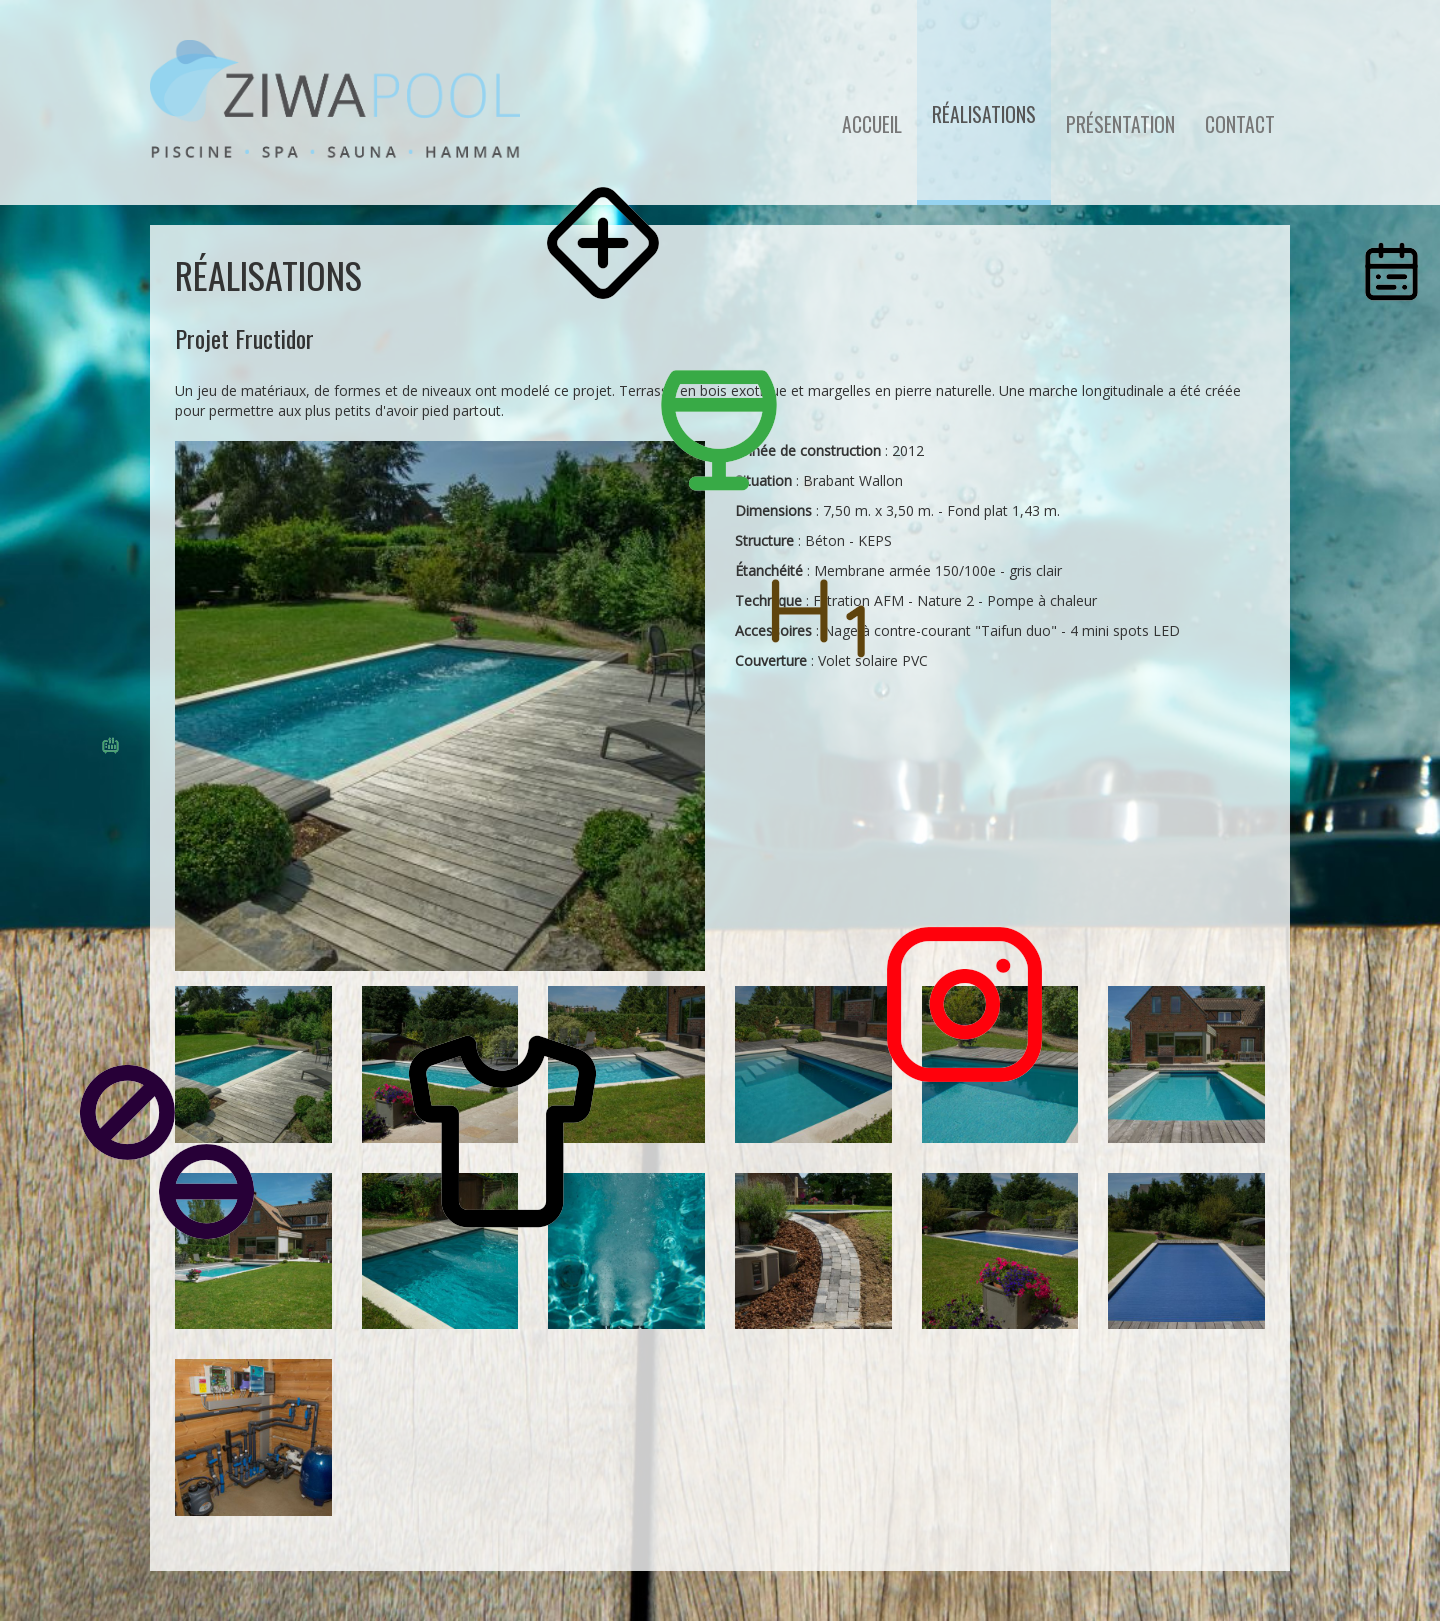 The width and height of the screenshot is (1440, 1621). Describe the element at coordinates (603, 243) in the screenshot. I see `add to favorites or premium collection` at that location.